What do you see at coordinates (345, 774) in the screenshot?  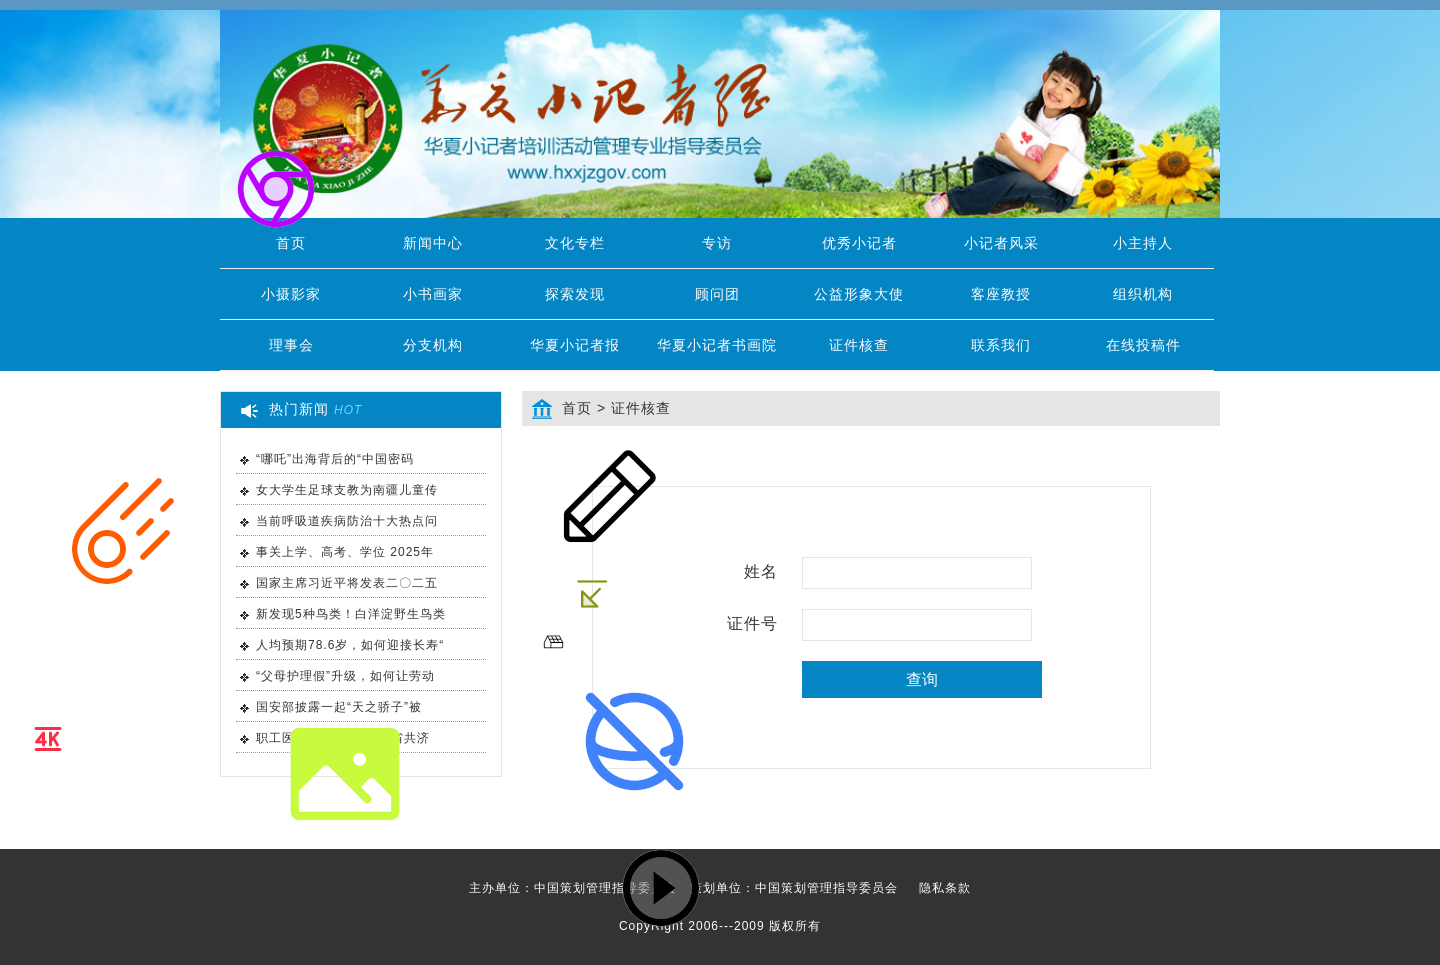 I see `view image or photo` at bounding box center [345, 774].